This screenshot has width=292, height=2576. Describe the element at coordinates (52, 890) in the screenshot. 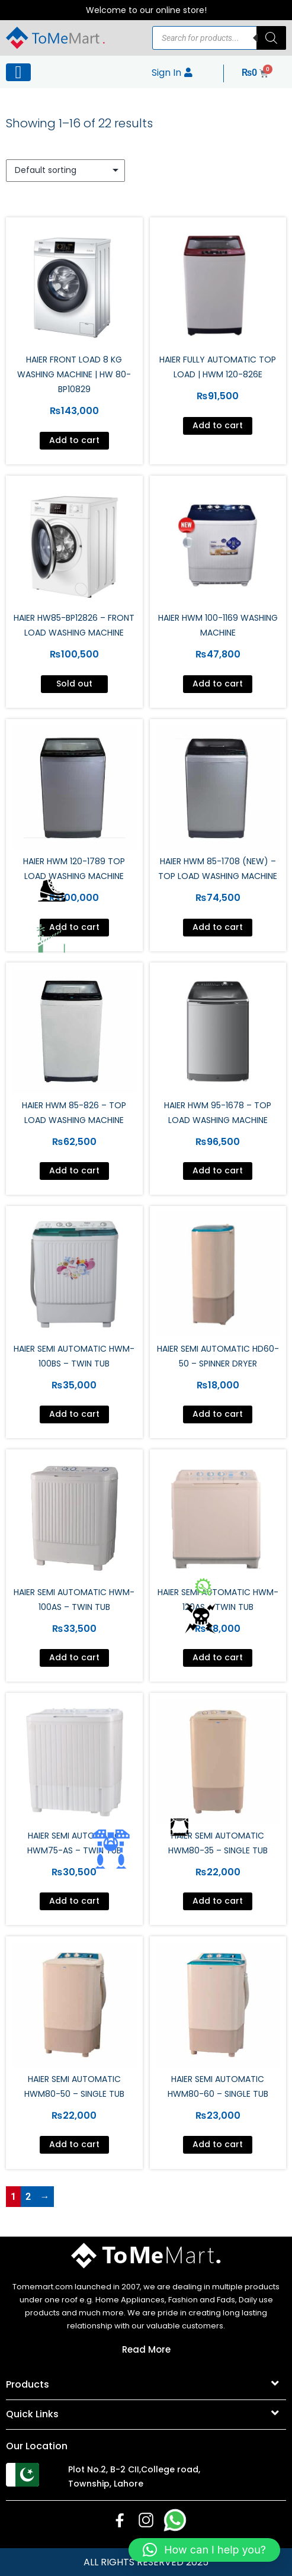

I see `access ice skating activities or sports` at that location.